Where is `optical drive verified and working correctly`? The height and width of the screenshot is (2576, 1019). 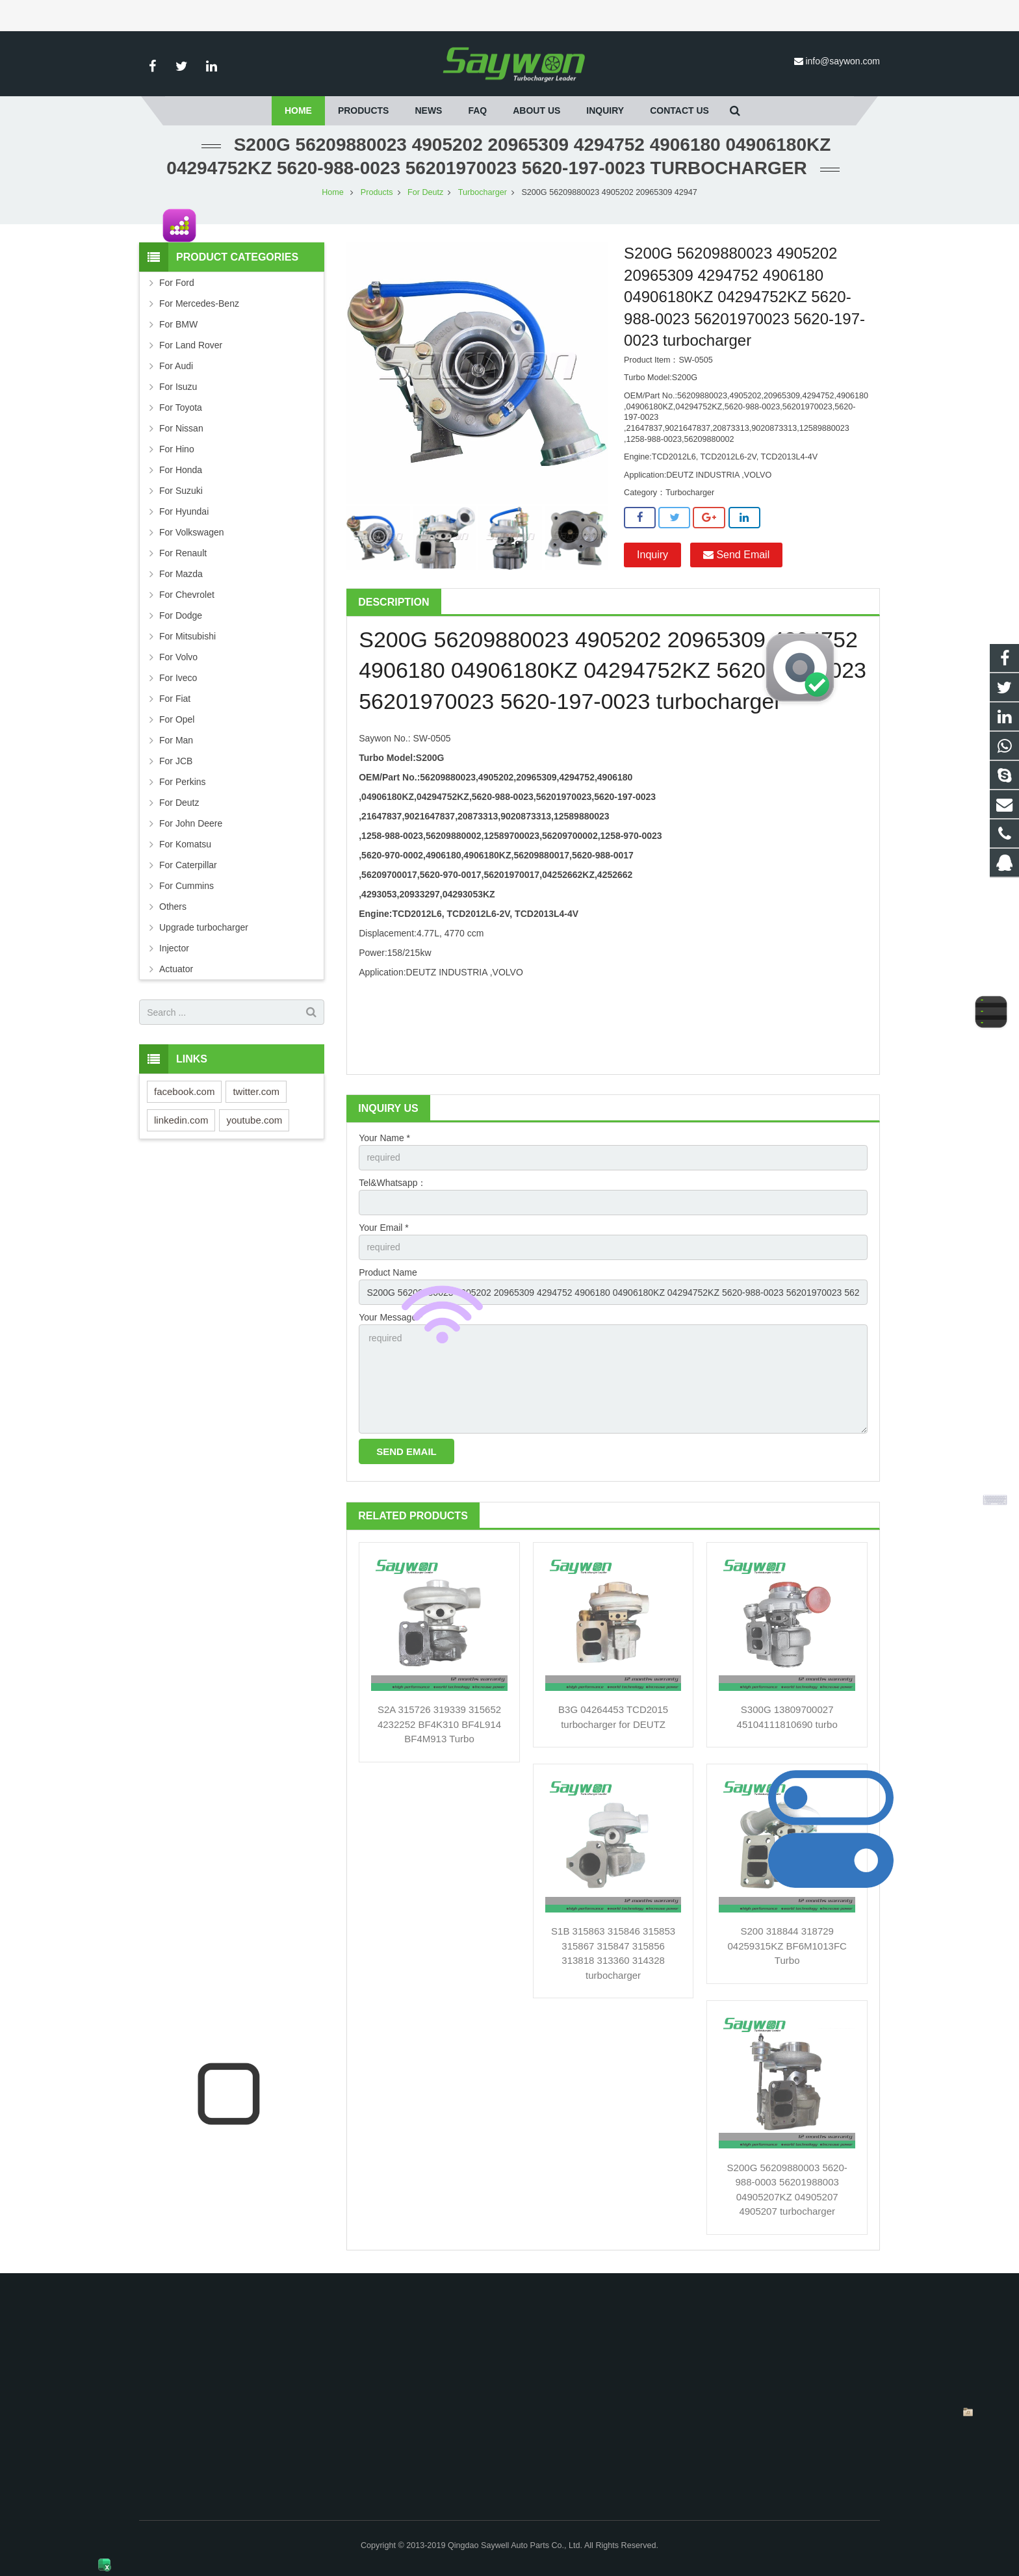
optical drive verified and working correctly is located at coordinates (800, 669).